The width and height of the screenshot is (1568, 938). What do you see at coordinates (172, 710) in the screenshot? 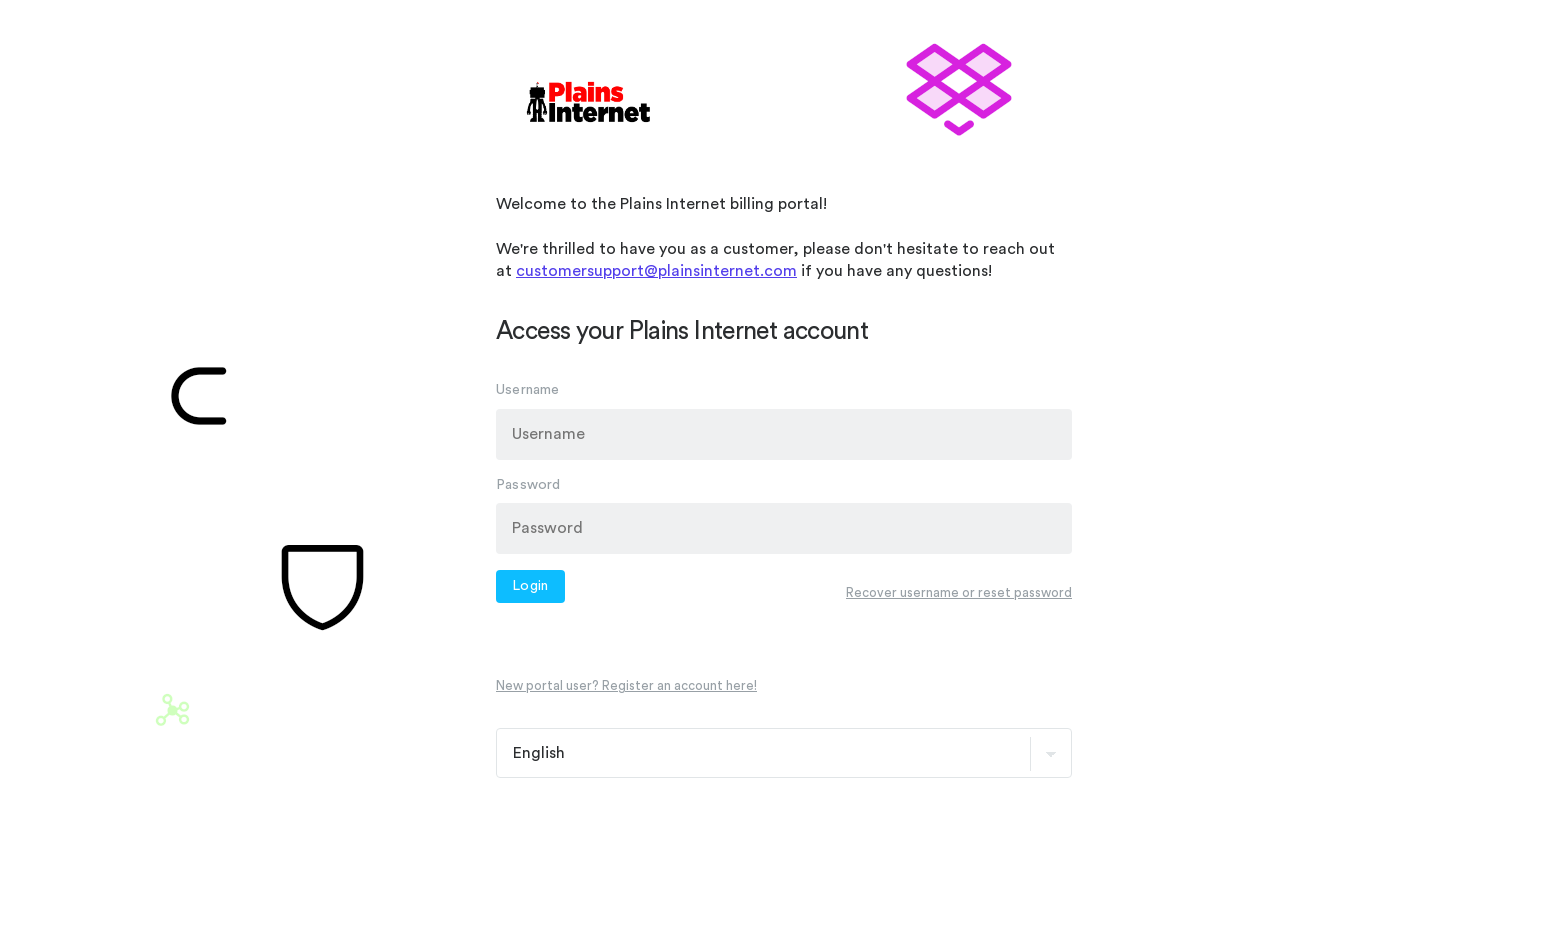
I see `view network connections or relationships` at bounding box center [172, 710].